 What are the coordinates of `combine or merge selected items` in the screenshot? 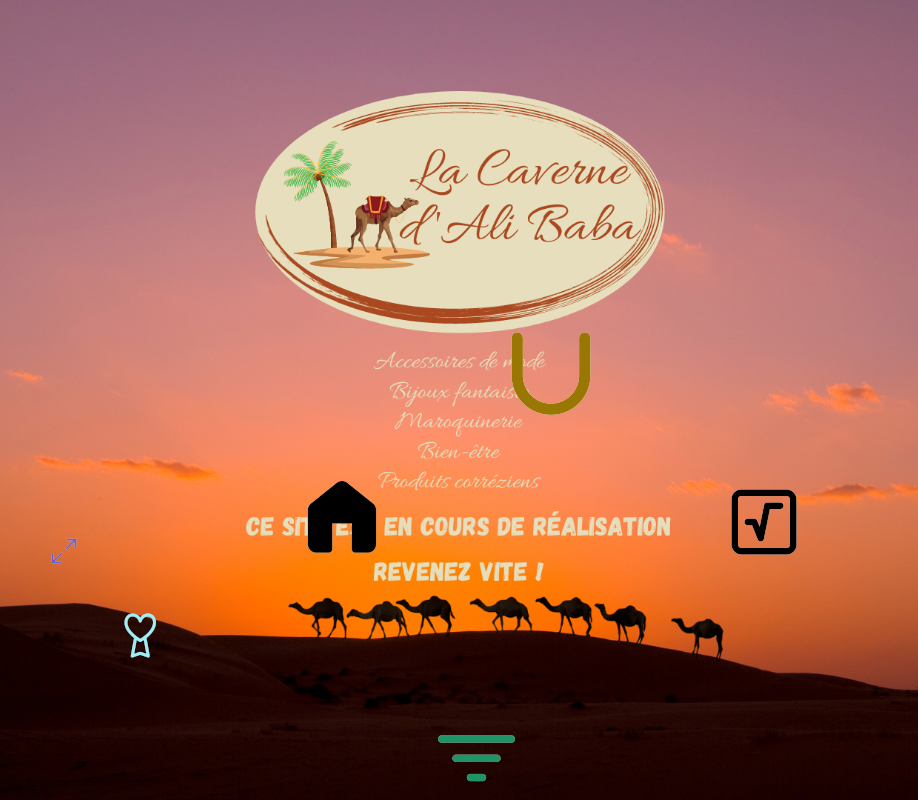 It's located at (551, 368).